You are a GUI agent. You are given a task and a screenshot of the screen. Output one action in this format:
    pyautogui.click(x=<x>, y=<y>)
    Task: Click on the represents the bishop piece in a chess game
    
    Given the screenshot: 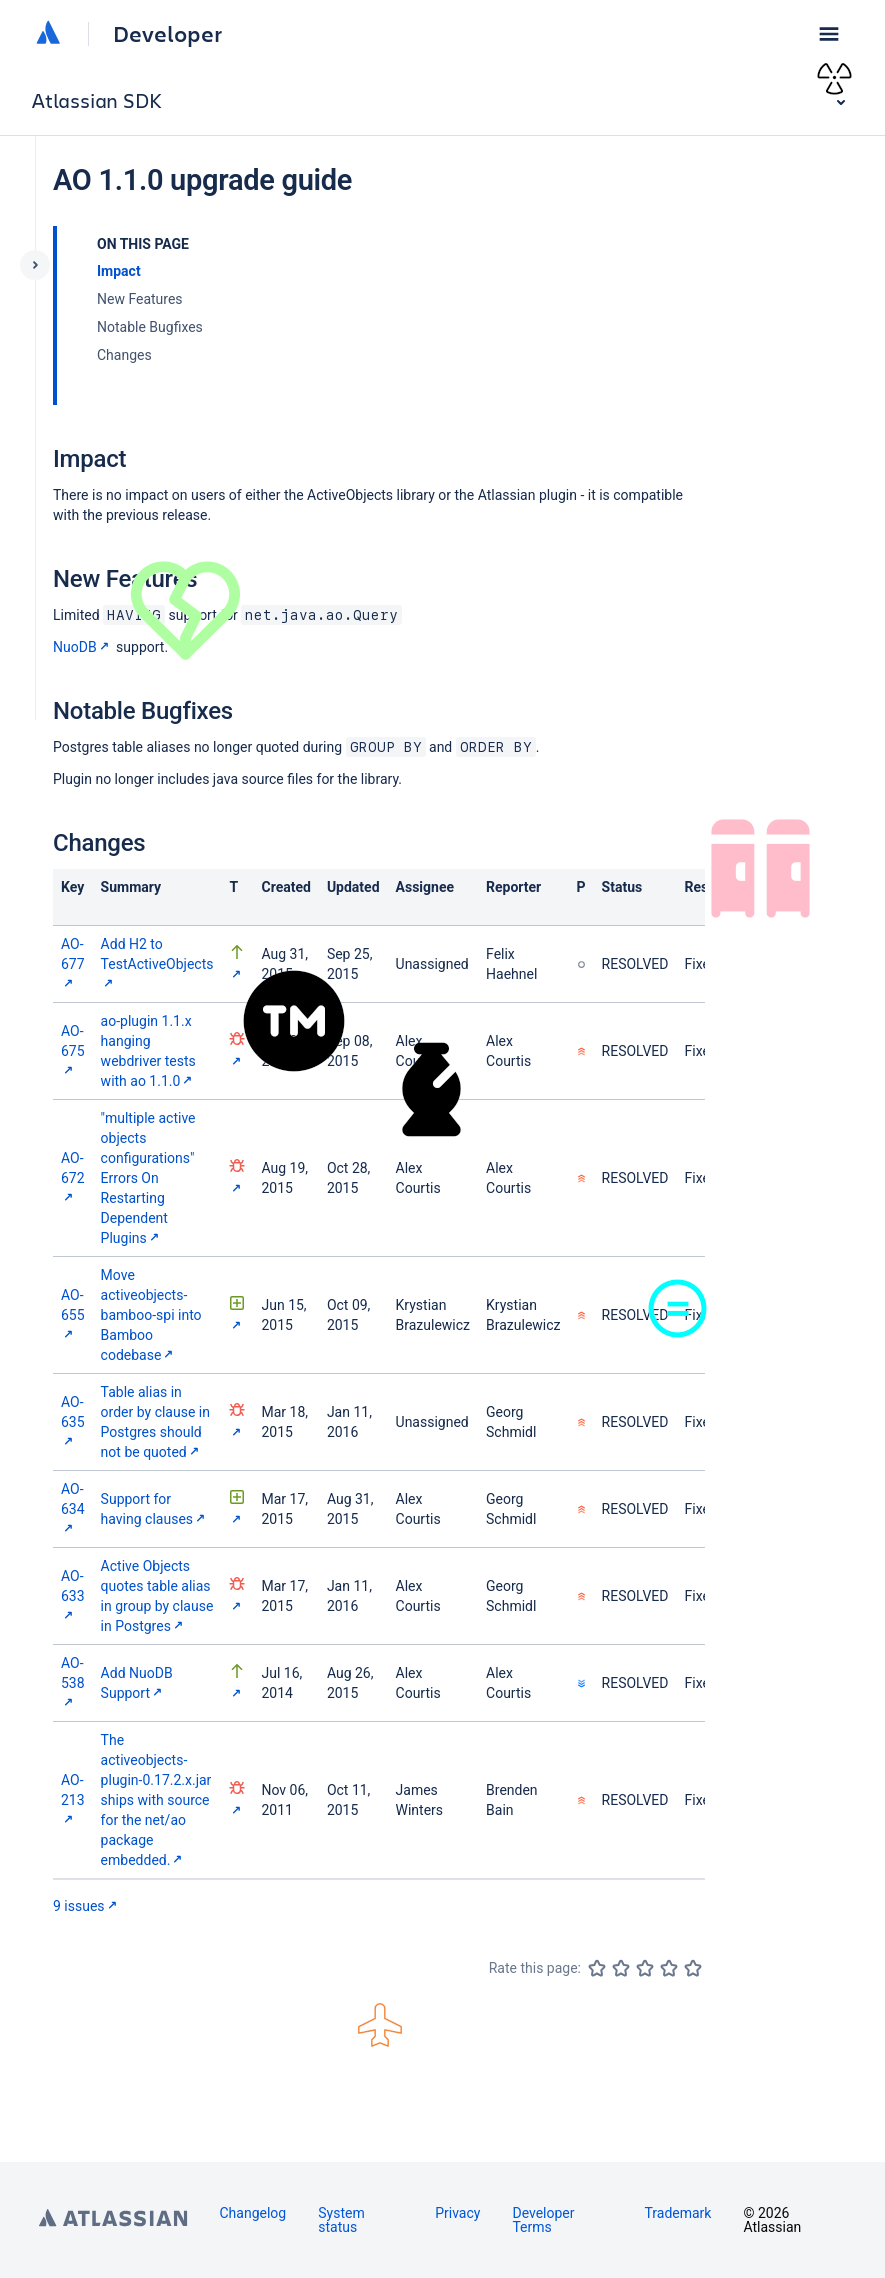 What is the action you would take?
    pyautogui.click(x=431, y=1089)
    